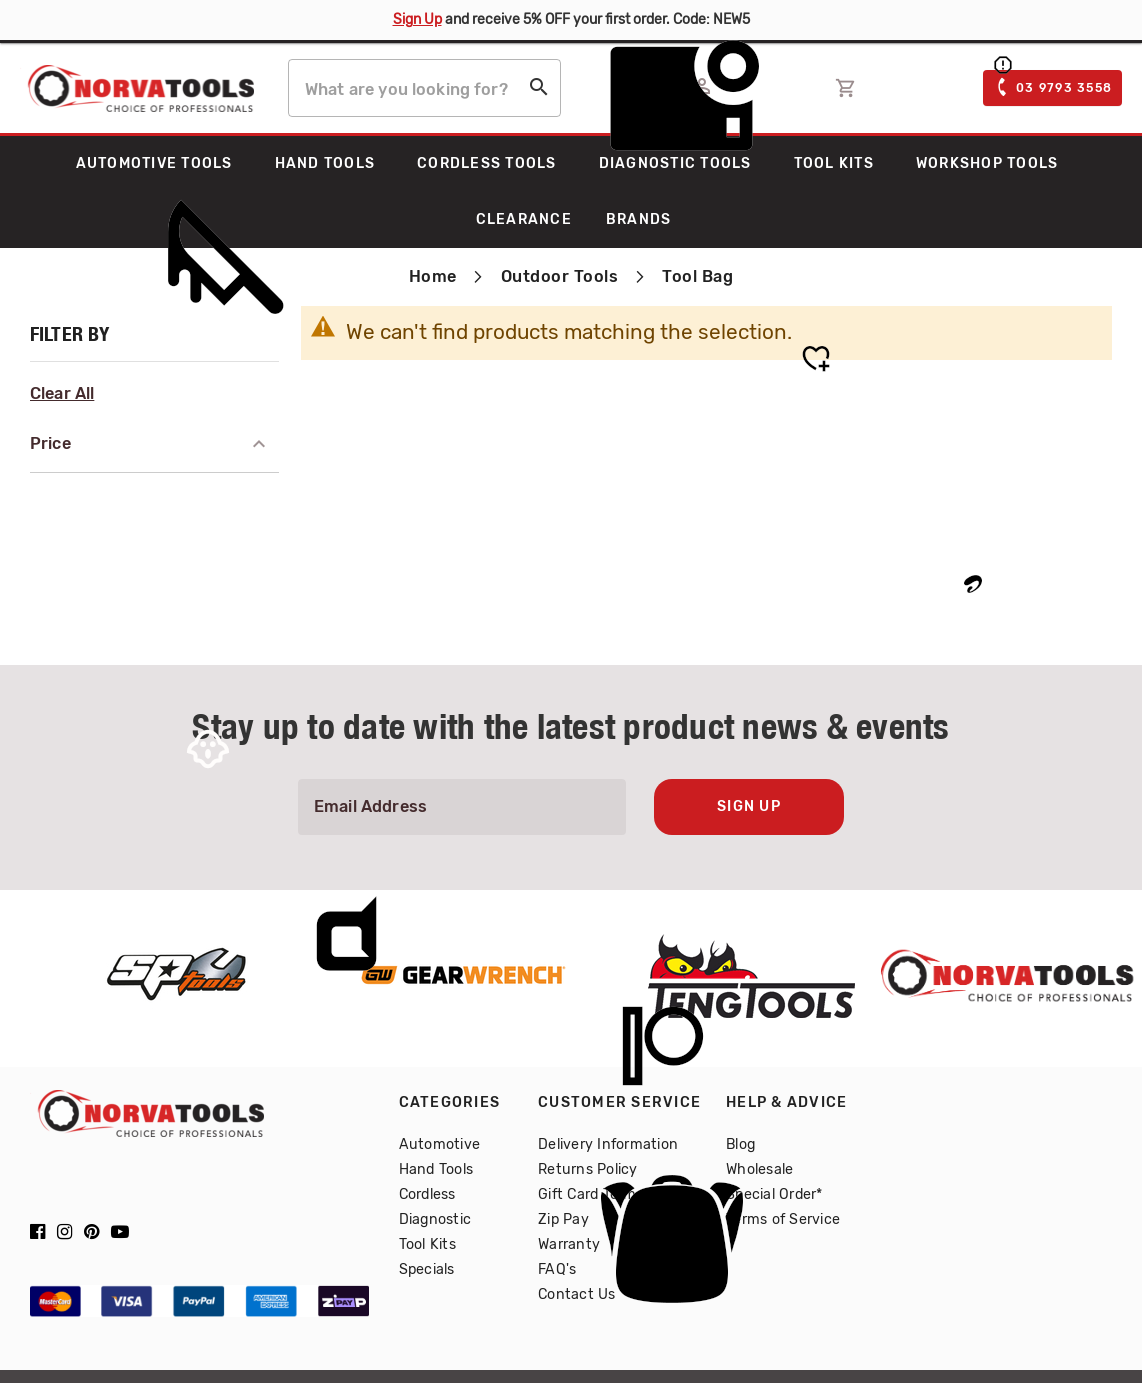 Image resolution: width=1142 pixels, height=1383 pixels. I want to click on indicates spam or junk content warning, so click(1003, 65).